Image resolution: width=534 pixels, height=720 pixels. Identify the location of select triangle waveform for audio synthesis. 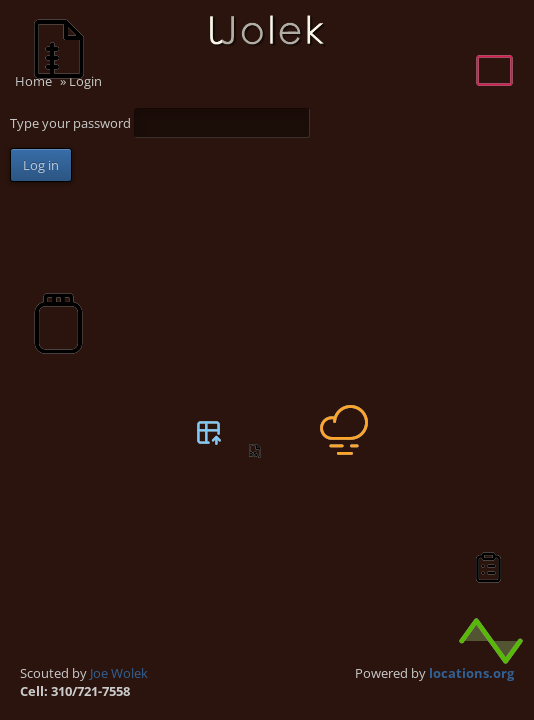
(491, 641).